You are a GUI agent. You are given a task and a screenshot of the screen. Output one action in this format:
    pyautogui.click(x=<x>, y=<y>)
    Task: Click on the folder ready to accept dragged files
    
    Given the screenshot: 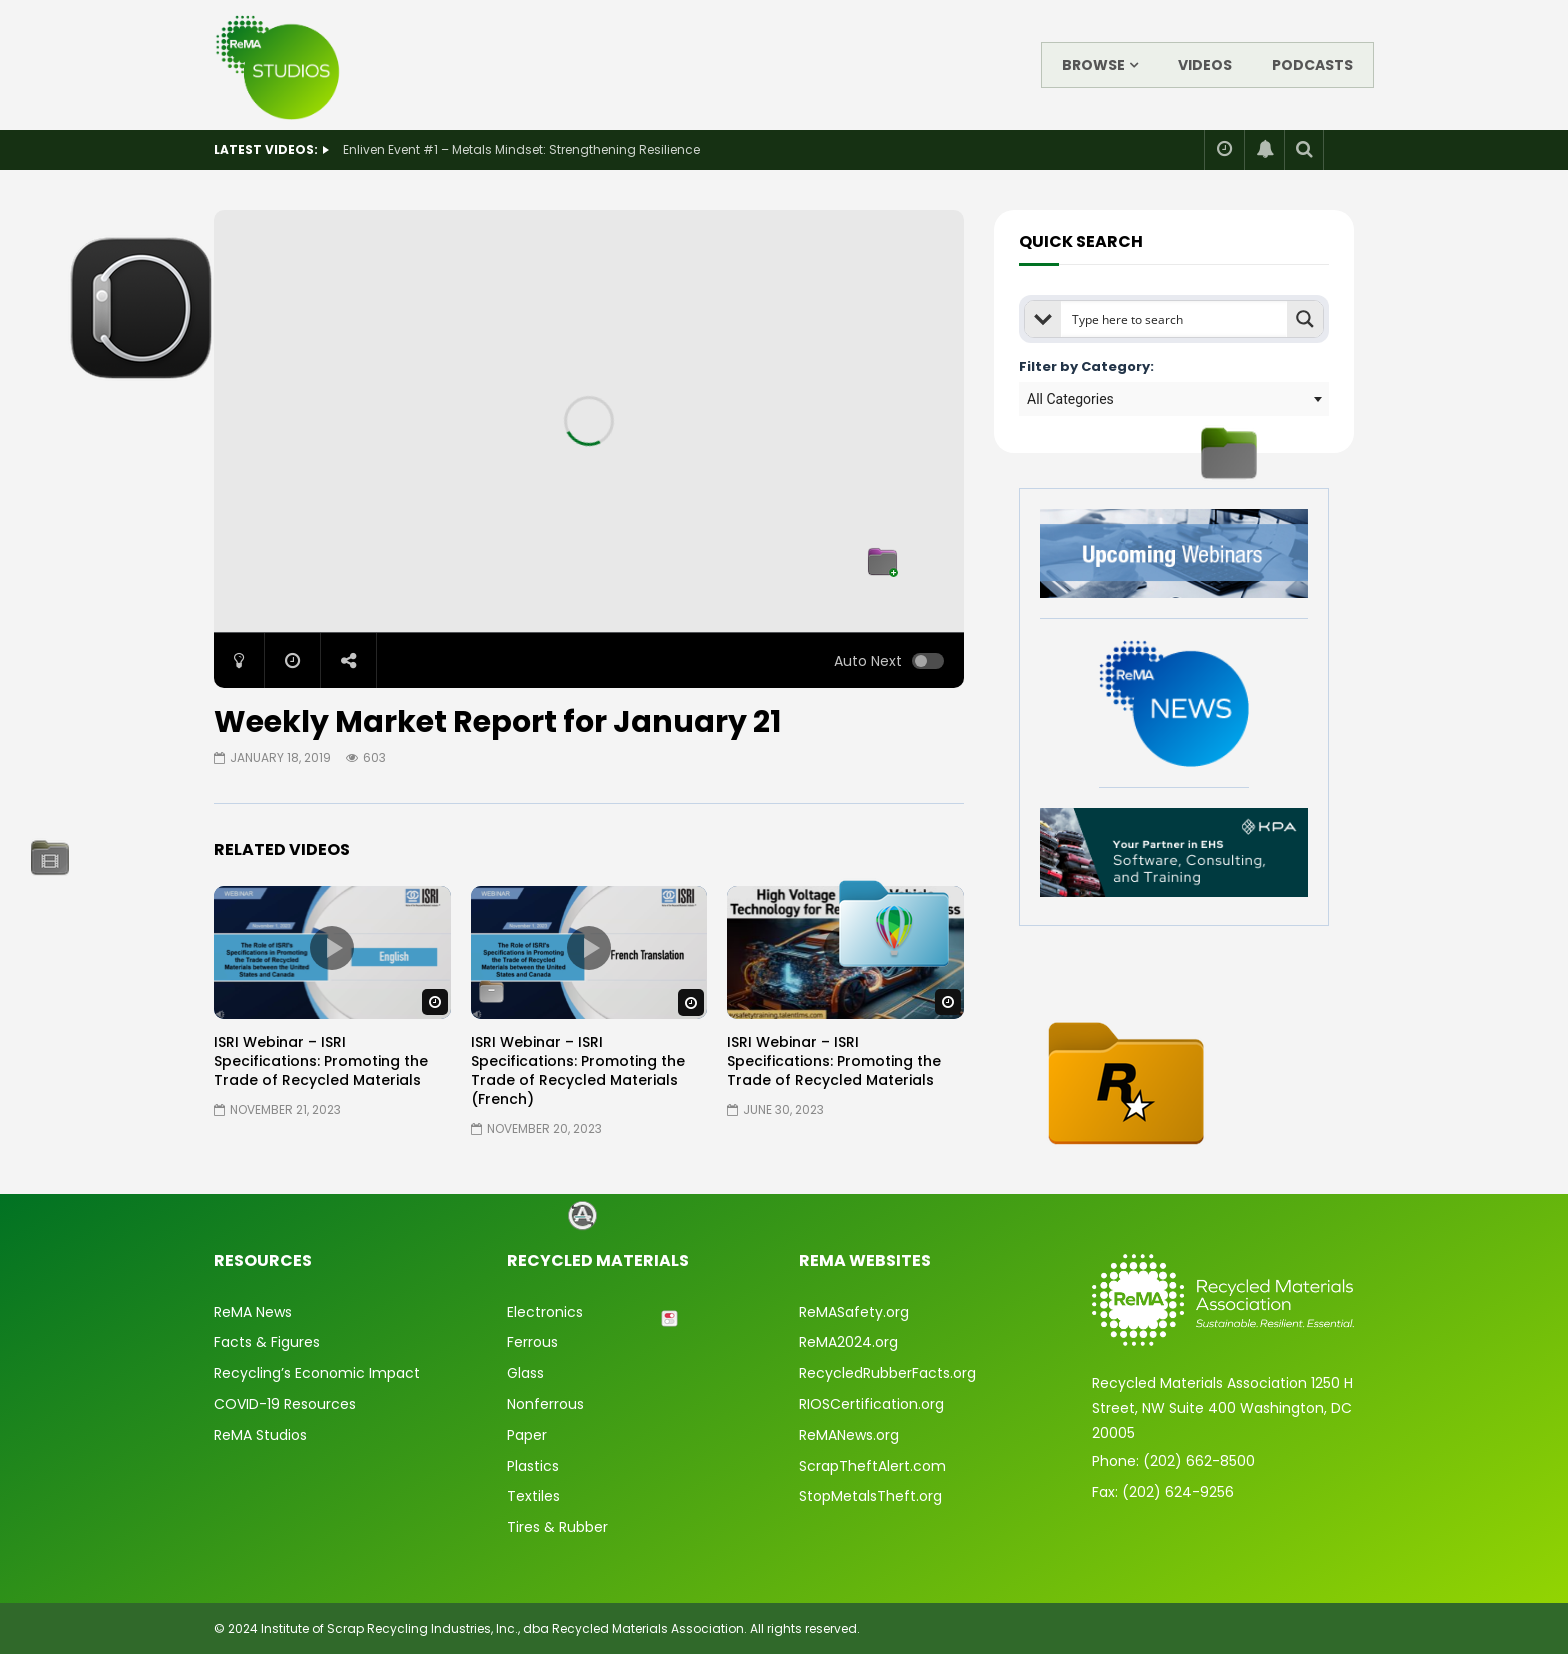 What is the action you would take?
    pyautogui.click(x=1229, y=453)
    